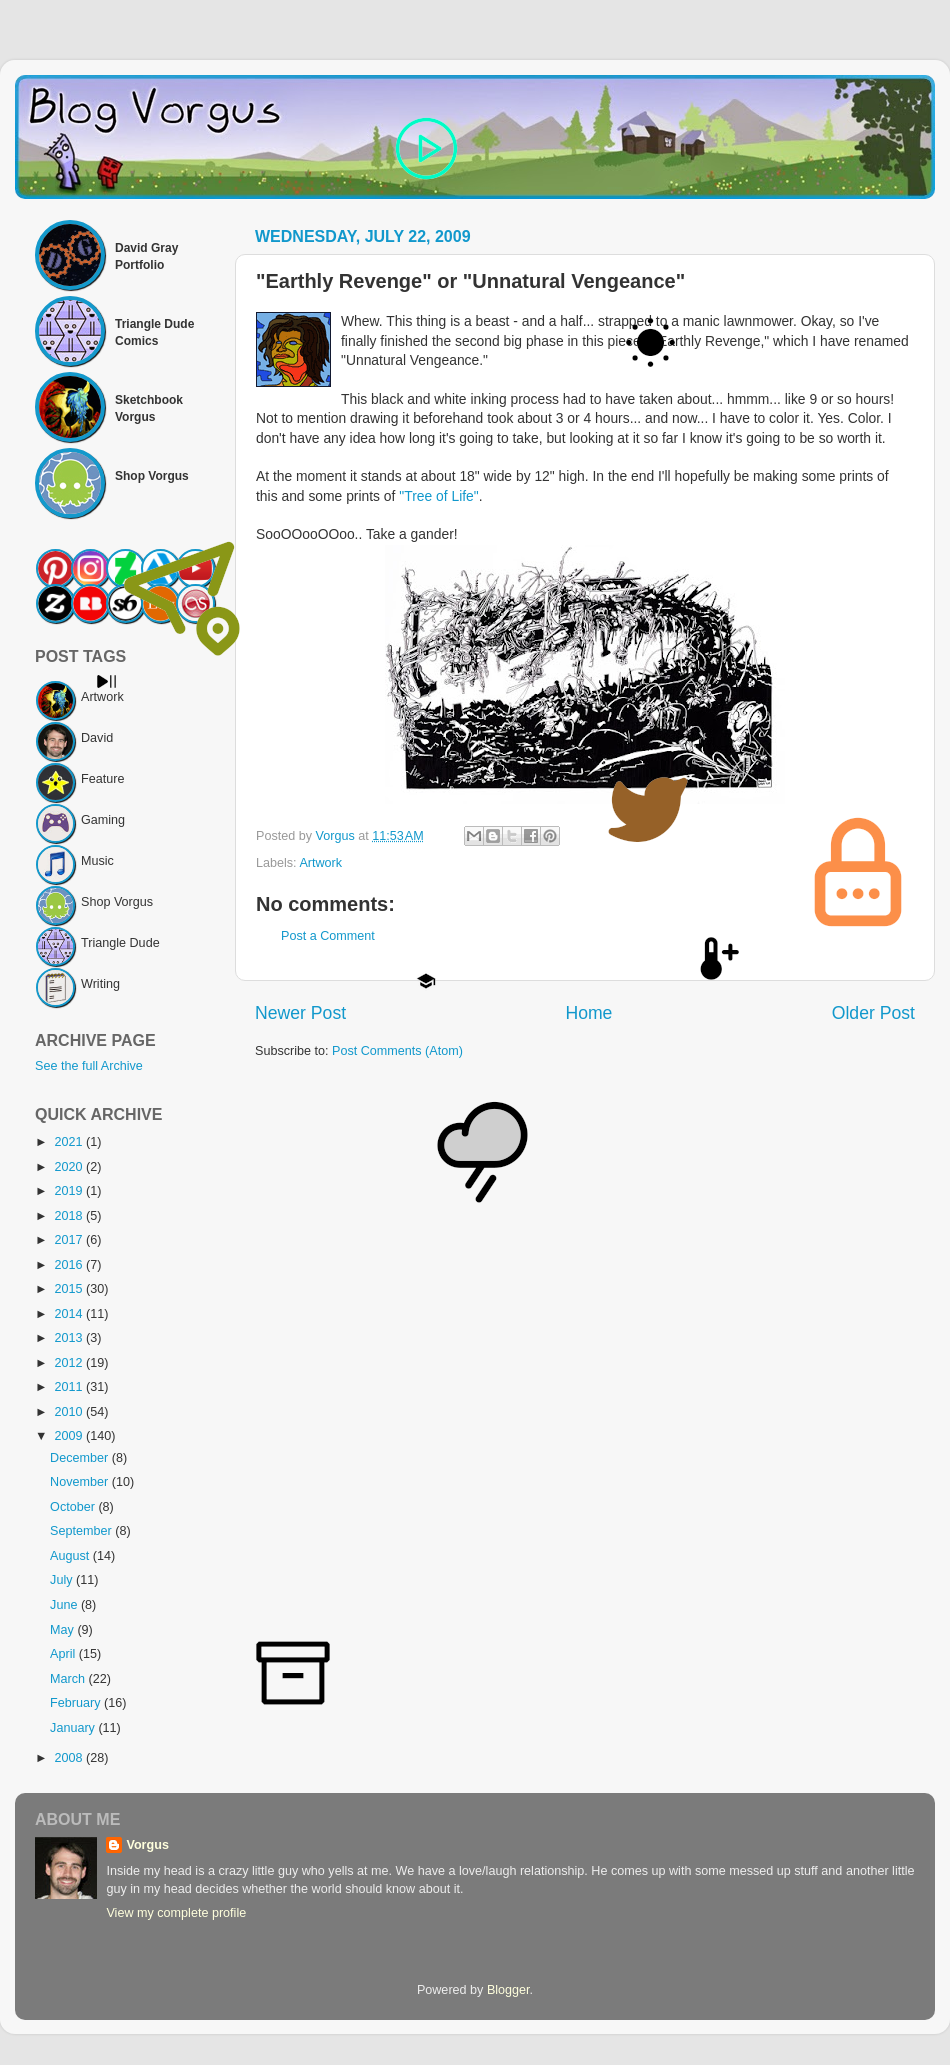 This screenshot has width=950, height=2065. What do you see at coordinates (650, 342) in the screenshot?
I see `adjust screen brightness to low` at bounding box center [650, 342].